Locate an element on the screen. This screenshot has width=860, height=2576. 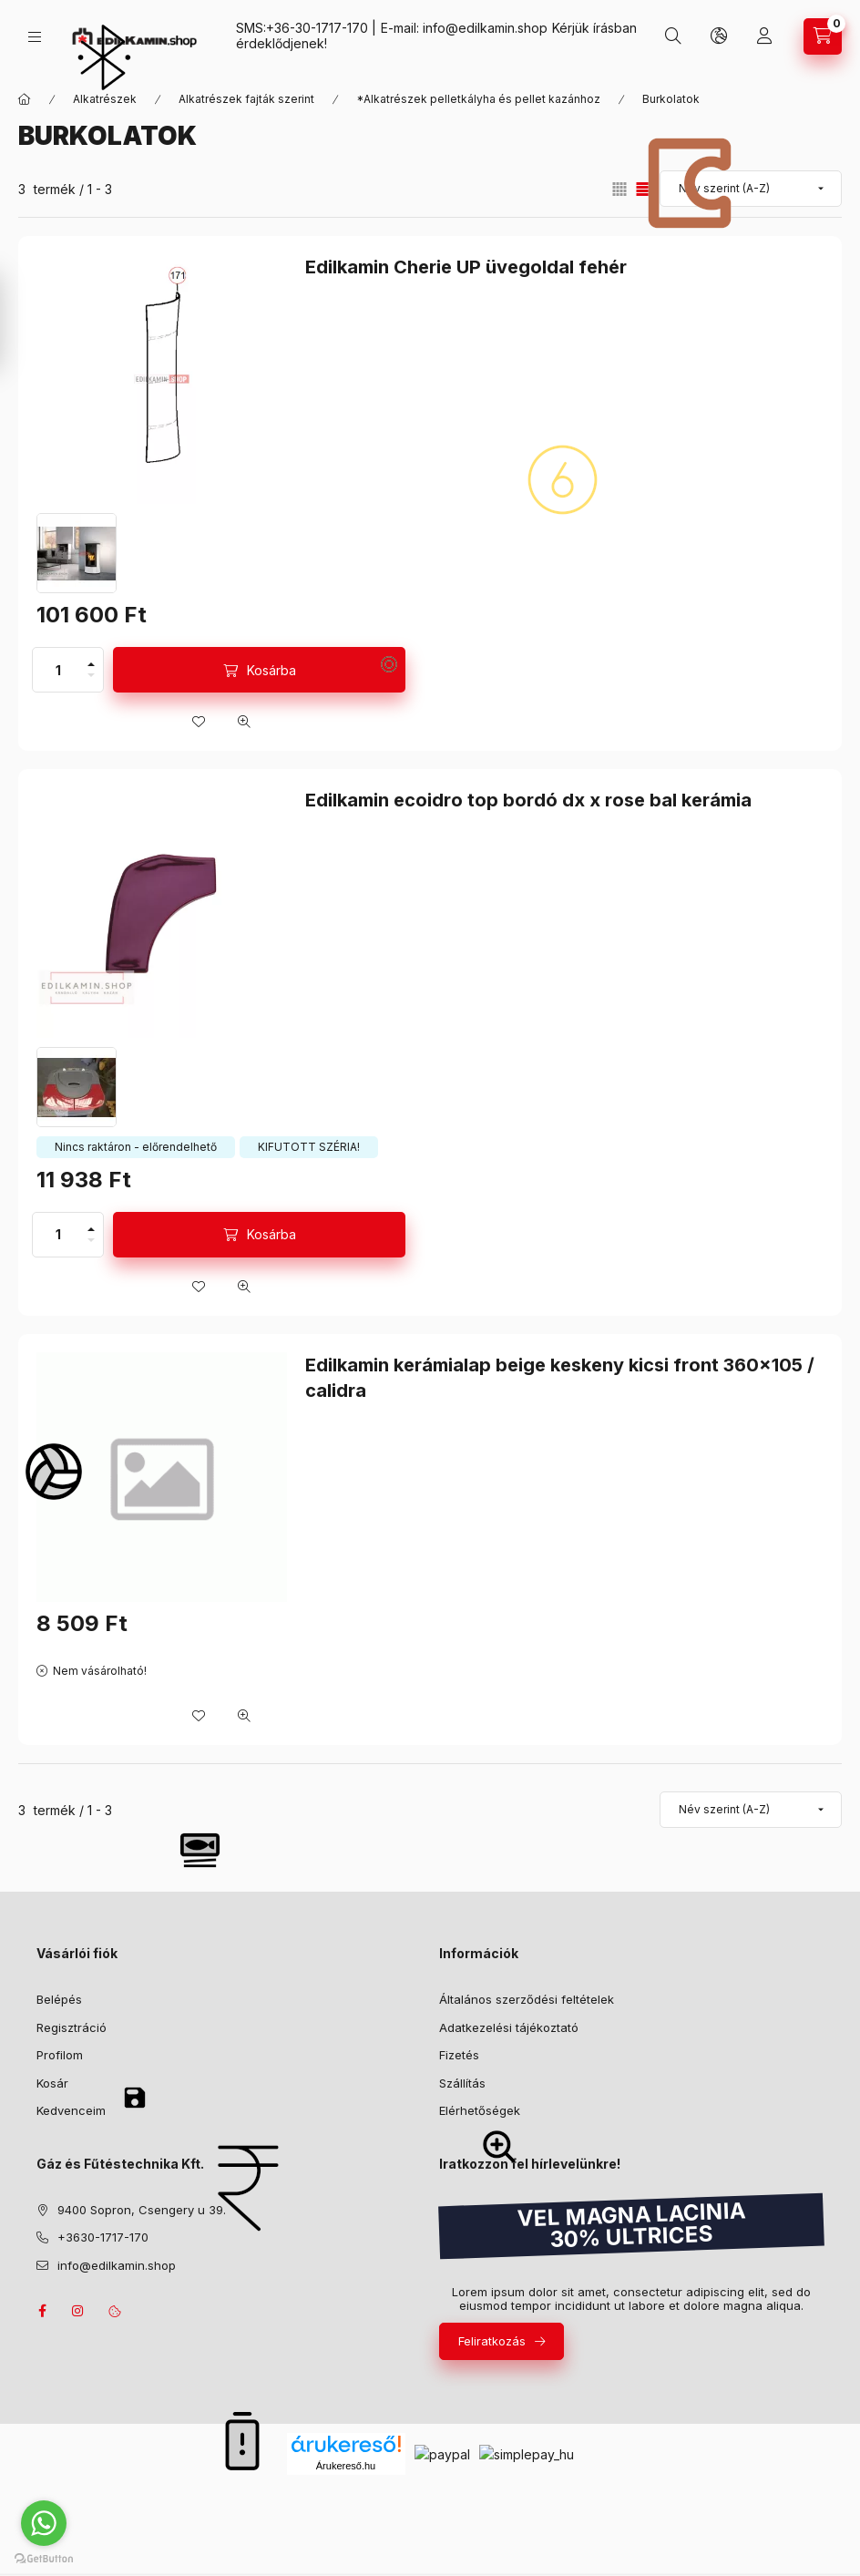
select a single option from a list is located at coordinates (389, 664).